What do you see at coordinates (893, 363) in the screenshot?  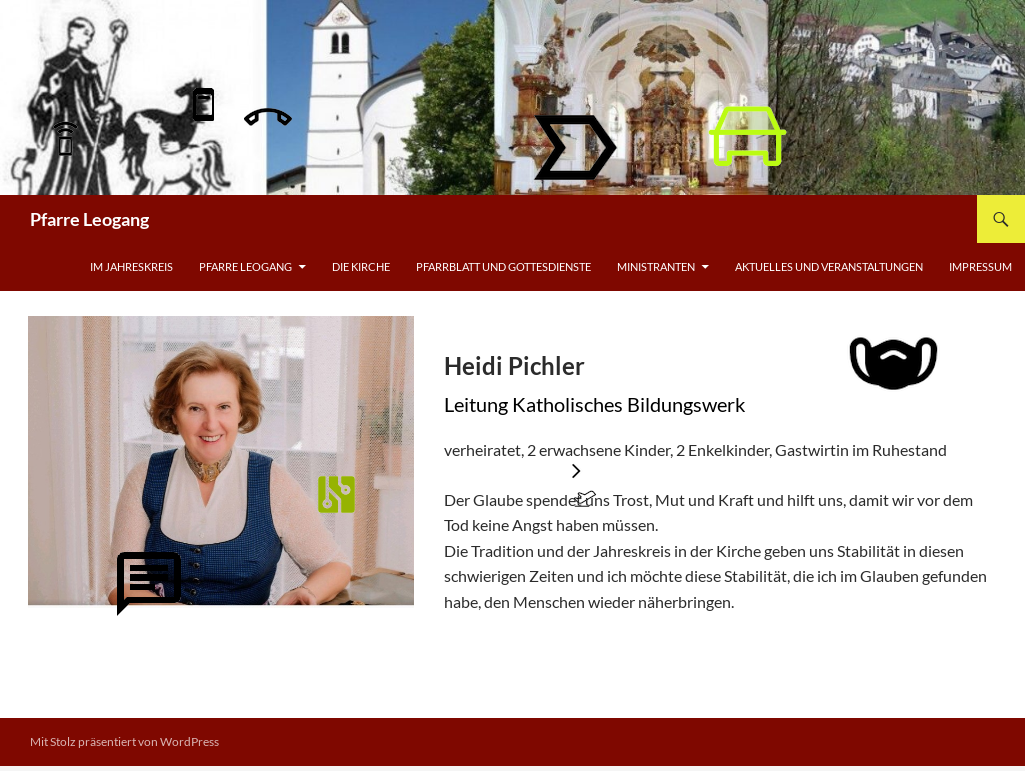 I see `indicates mask required or health safety guidelines` at bounding box center [893, 363].